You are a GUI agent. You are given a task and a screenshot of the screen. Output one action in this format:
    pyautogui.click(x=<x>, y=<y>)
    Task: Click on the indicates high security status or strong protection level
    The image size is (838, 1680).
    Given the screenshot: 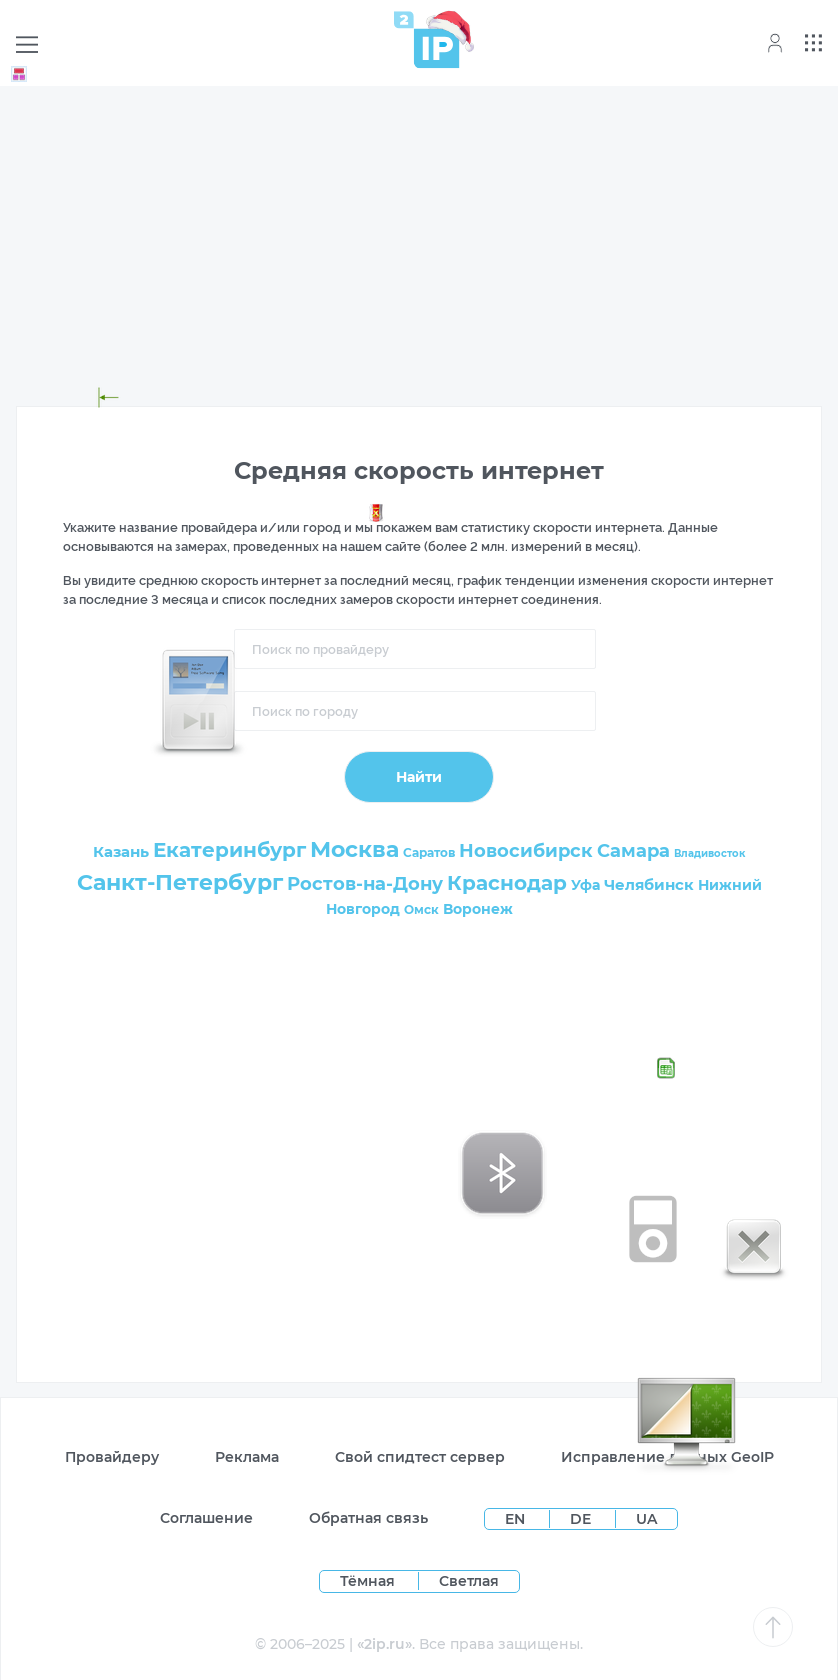 What is the action you would take?
    pyautogui.click(x=376, y=513)
    